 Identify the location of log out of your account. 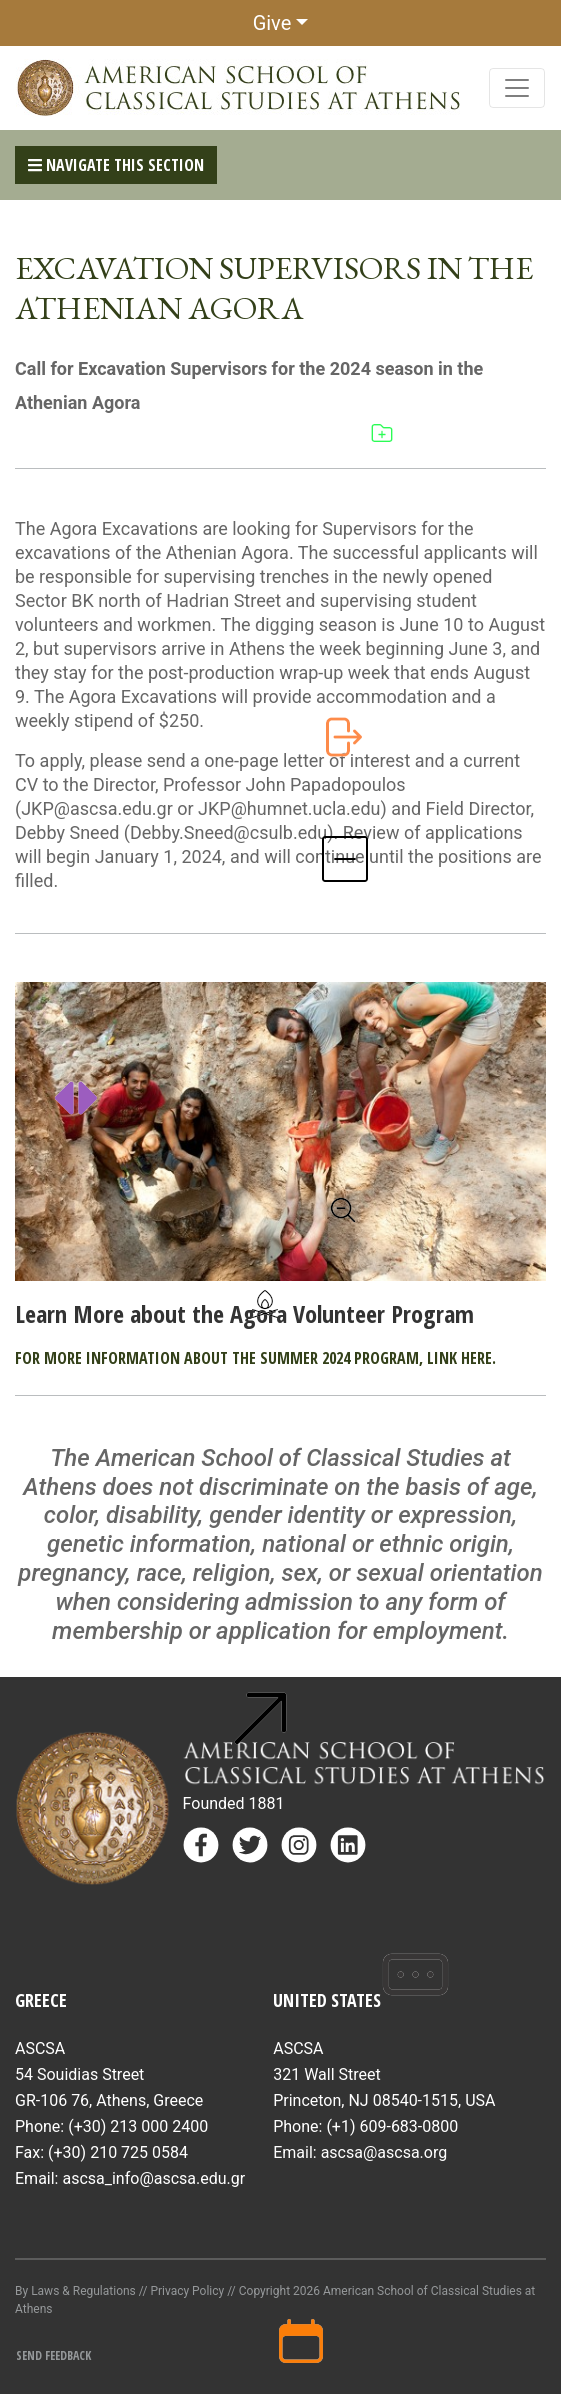
(341, 737).